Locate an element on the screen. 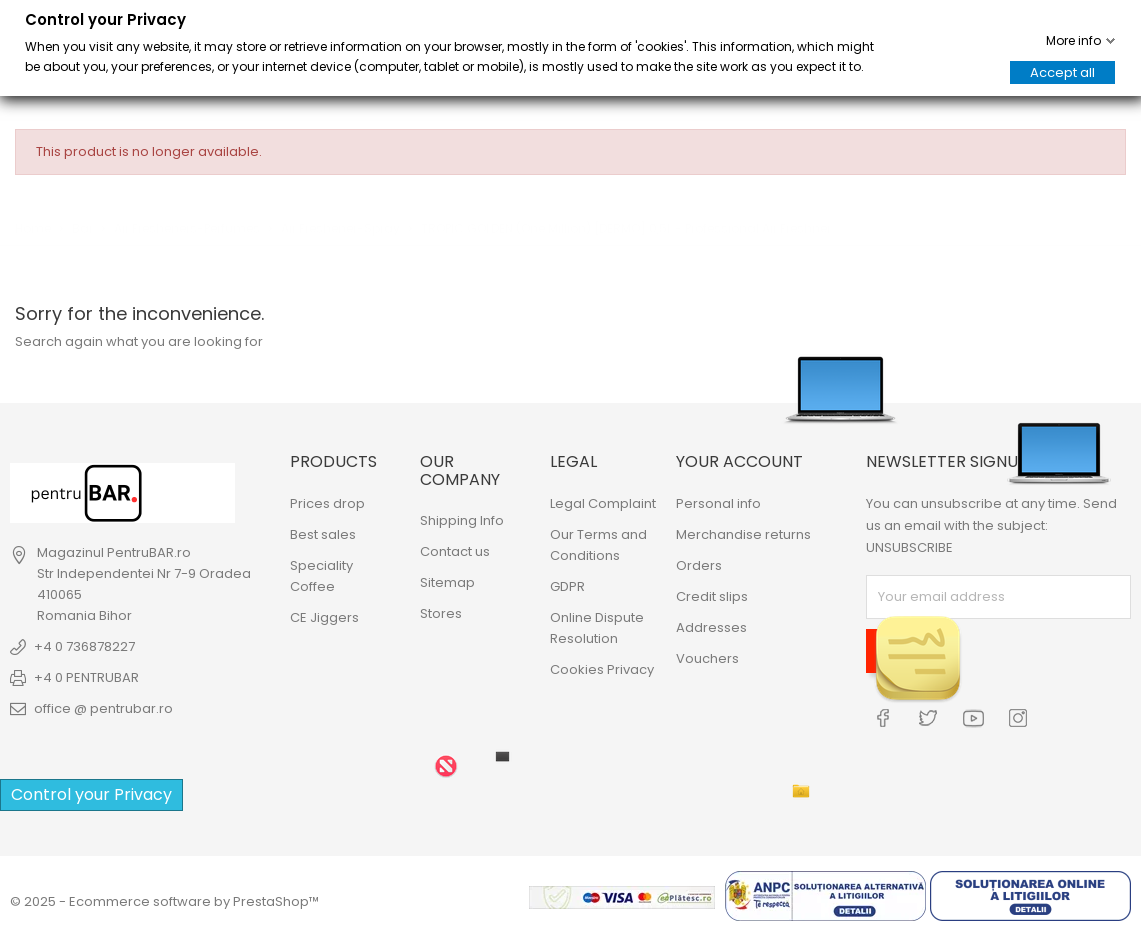 The image size is (1141, 937). represents this macbook air in system settings is located at coordinates (840, 380).